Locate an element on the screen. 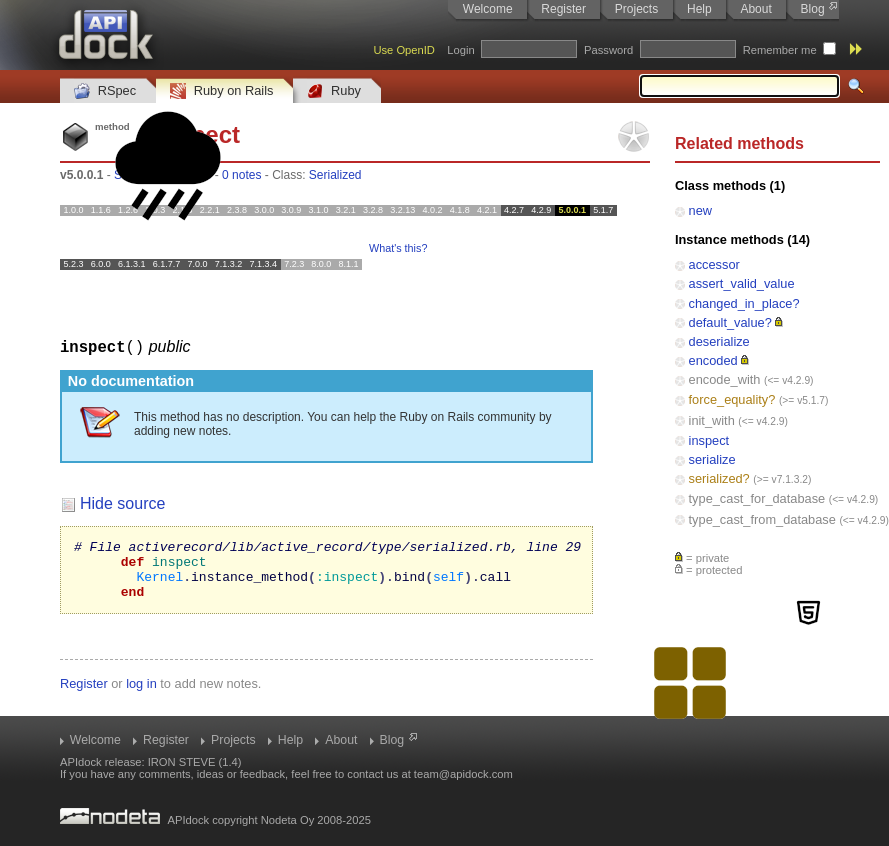  view items in grid layout is located at coordinates (690, 683).